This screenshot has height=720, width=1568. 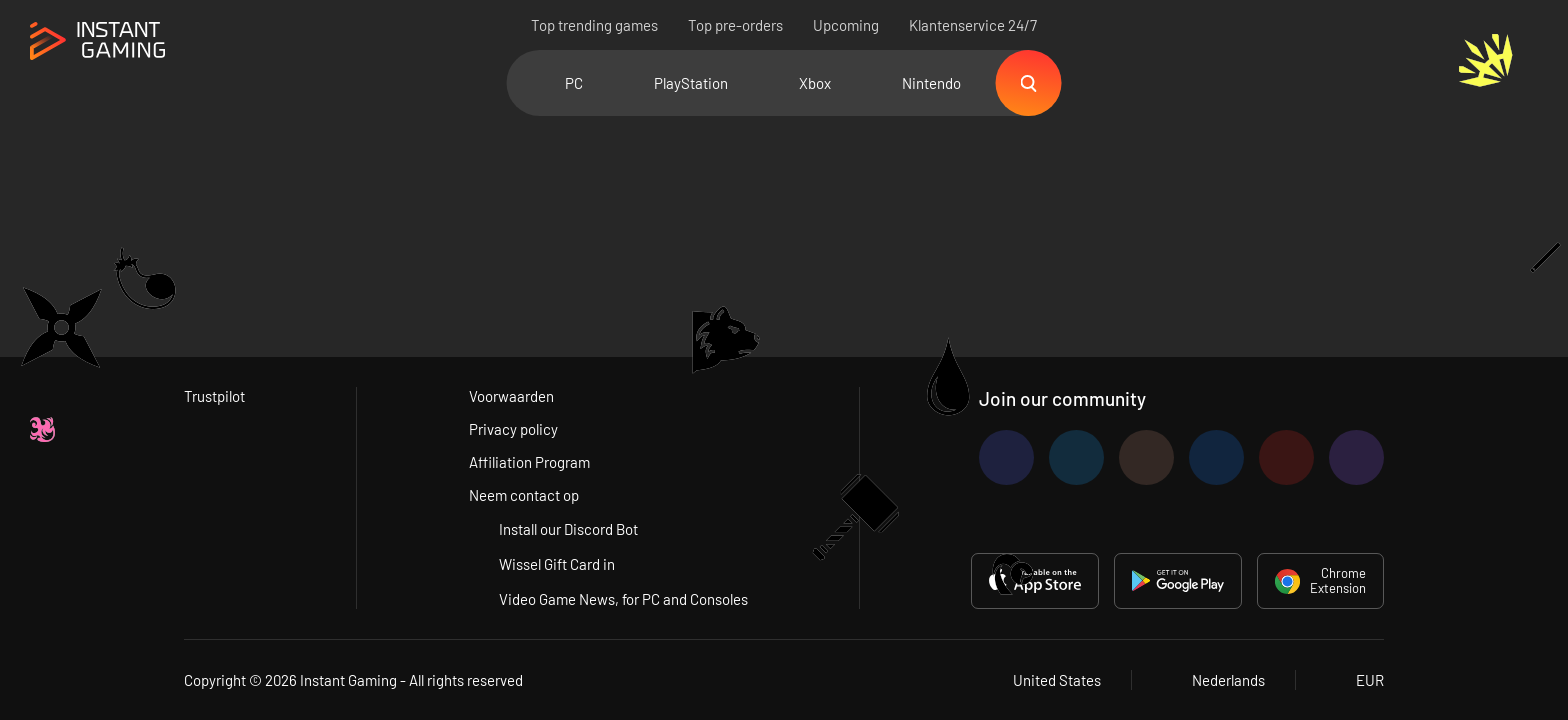 What do you see at coordinates (144, 278) in the screenshot?
I see `select eggplant/aubergine ingredient` at bounding box center [144, 278].